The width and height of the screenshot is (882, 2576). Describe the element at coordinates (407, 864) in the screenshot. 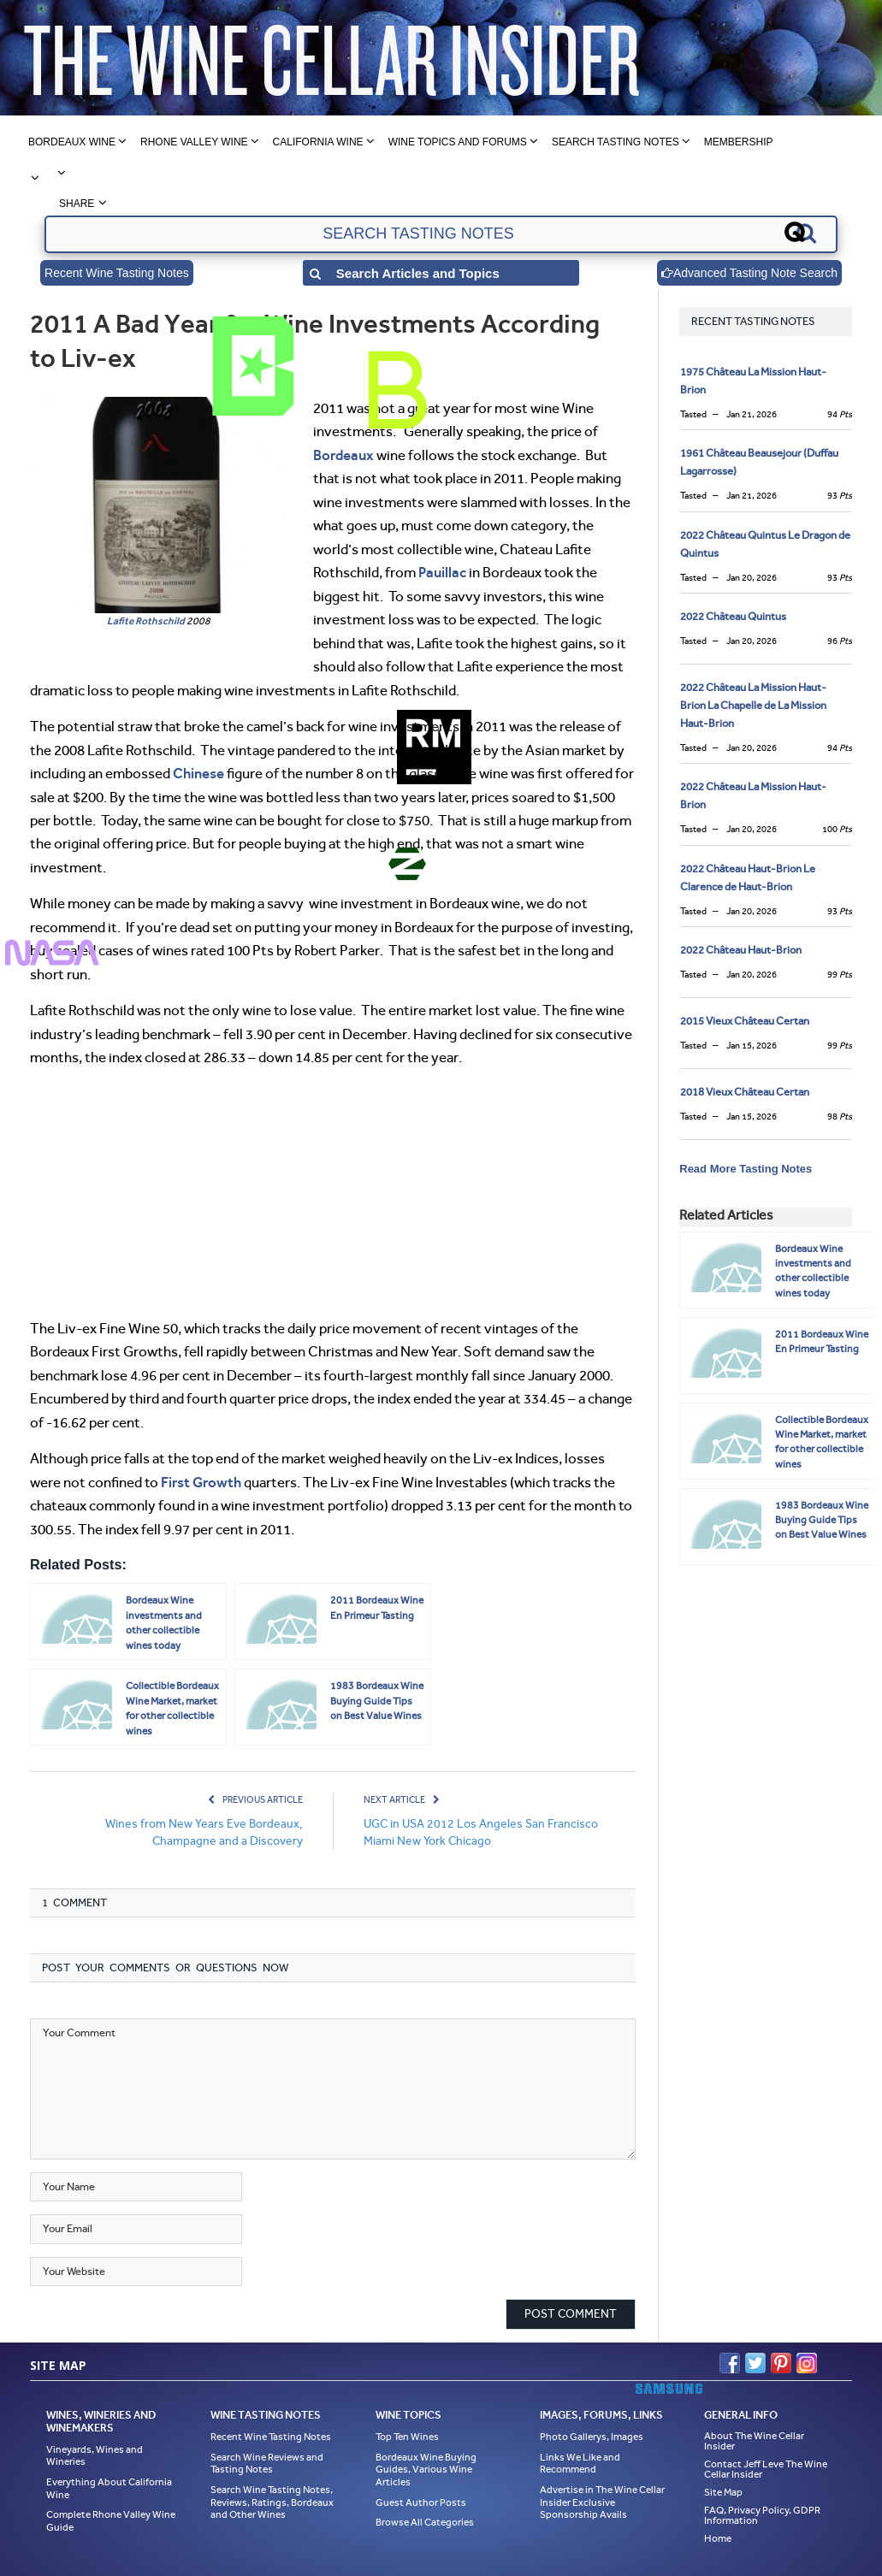

I see `zorin os logo` at that location.